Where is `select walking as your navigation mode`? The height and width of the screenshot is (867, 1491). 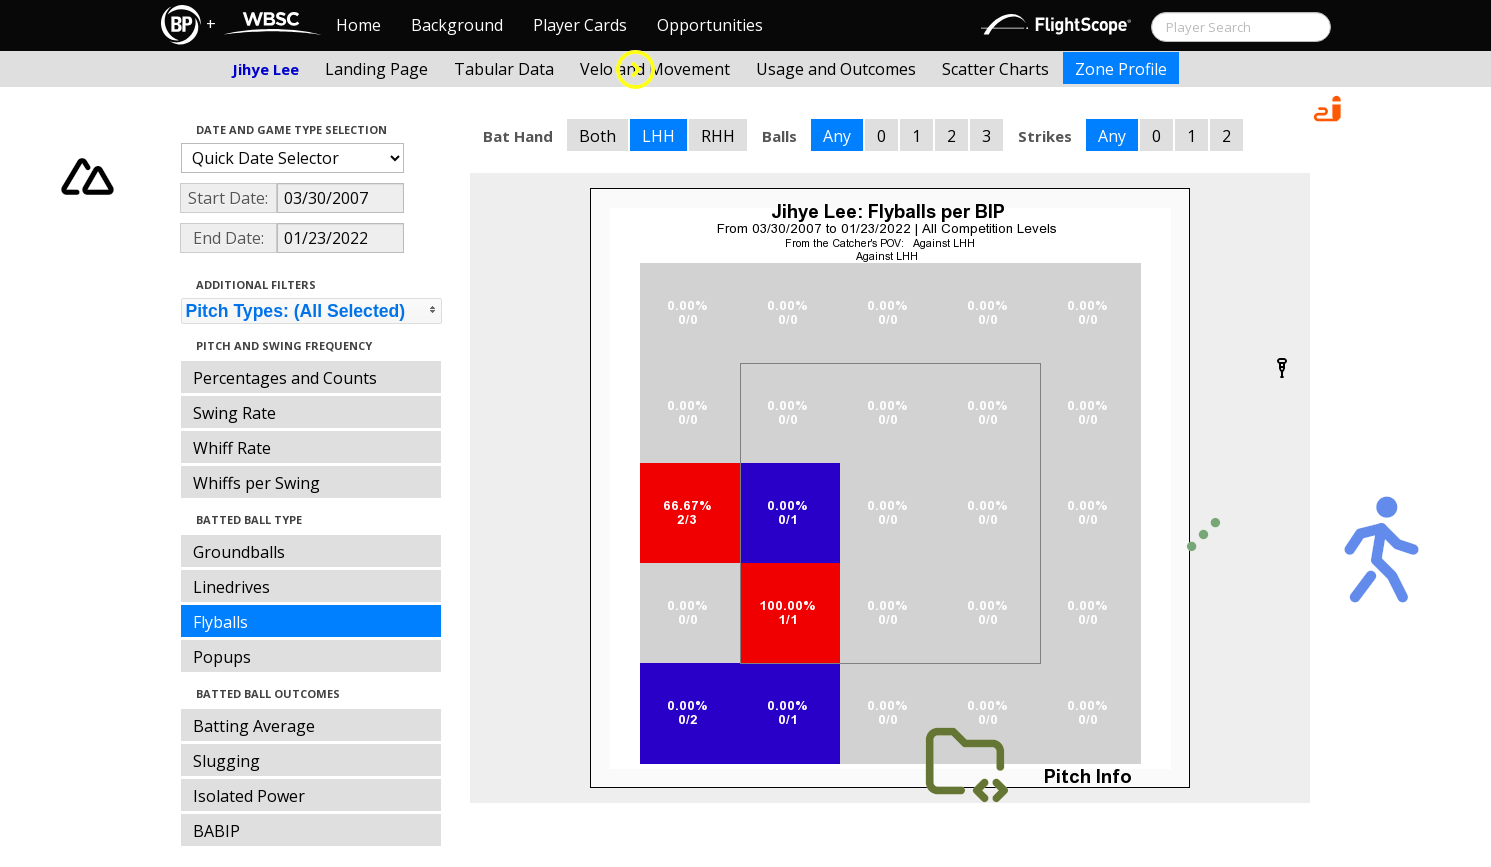
select walking as your navigation mode is located at coordinates (1381, 549).